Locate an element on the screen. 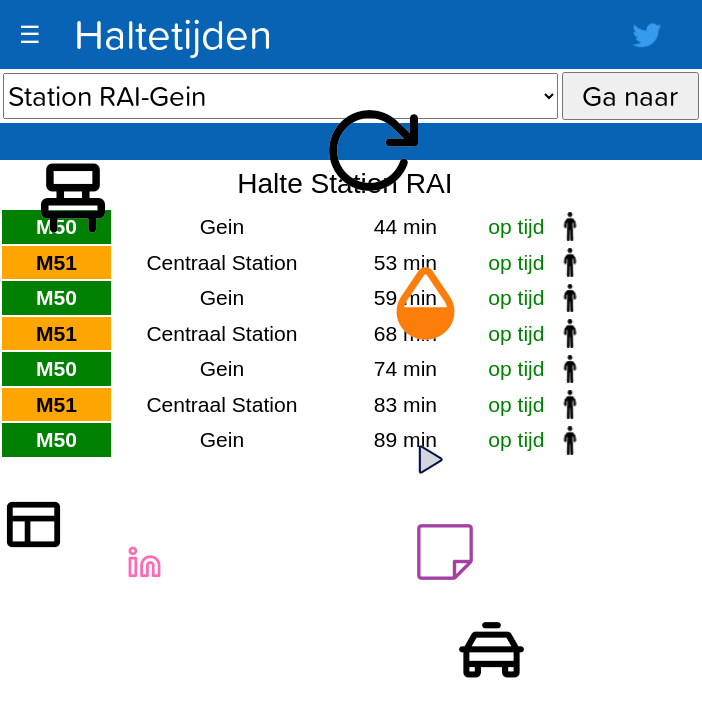 This screenshot has height=720, width=702. adjust water or liquid fill level is located at coordinates (425, 303).